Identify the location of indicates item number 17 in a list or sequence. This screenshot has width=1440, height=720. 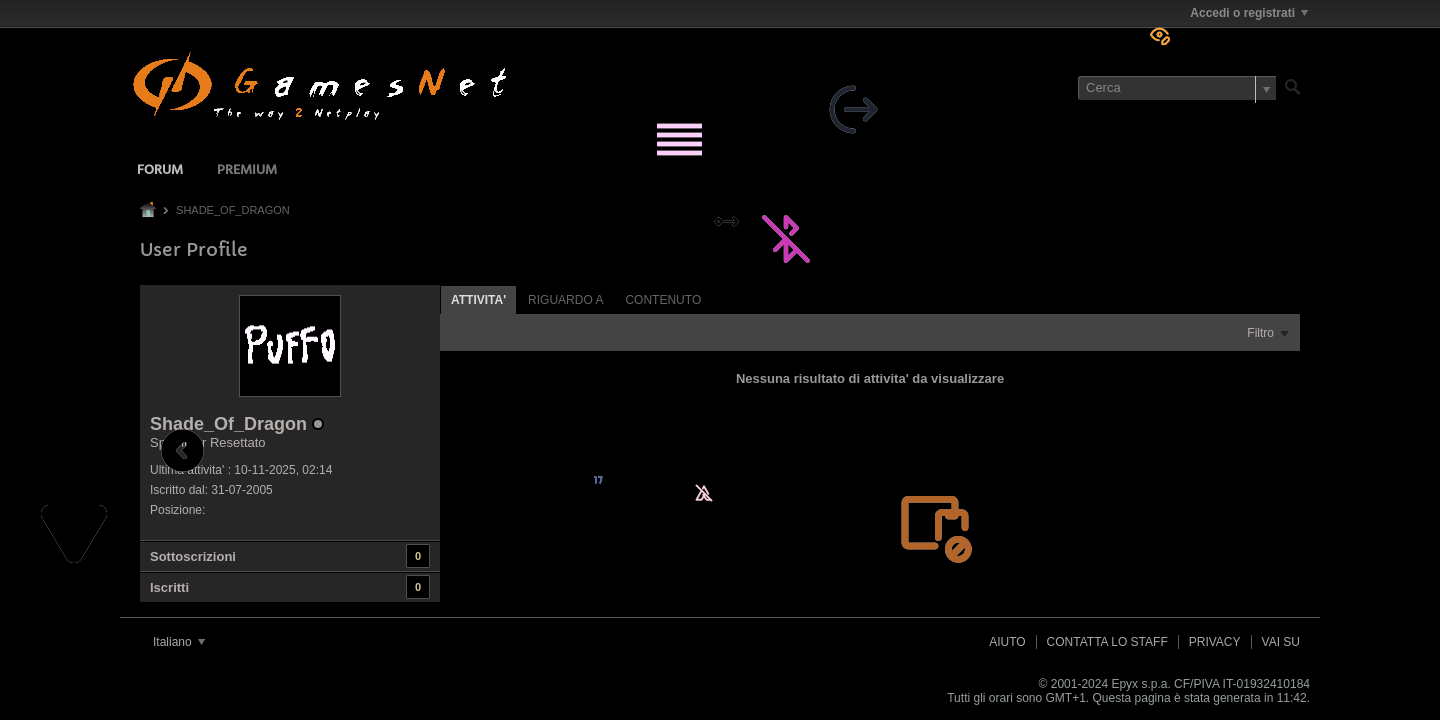
(598, 480).